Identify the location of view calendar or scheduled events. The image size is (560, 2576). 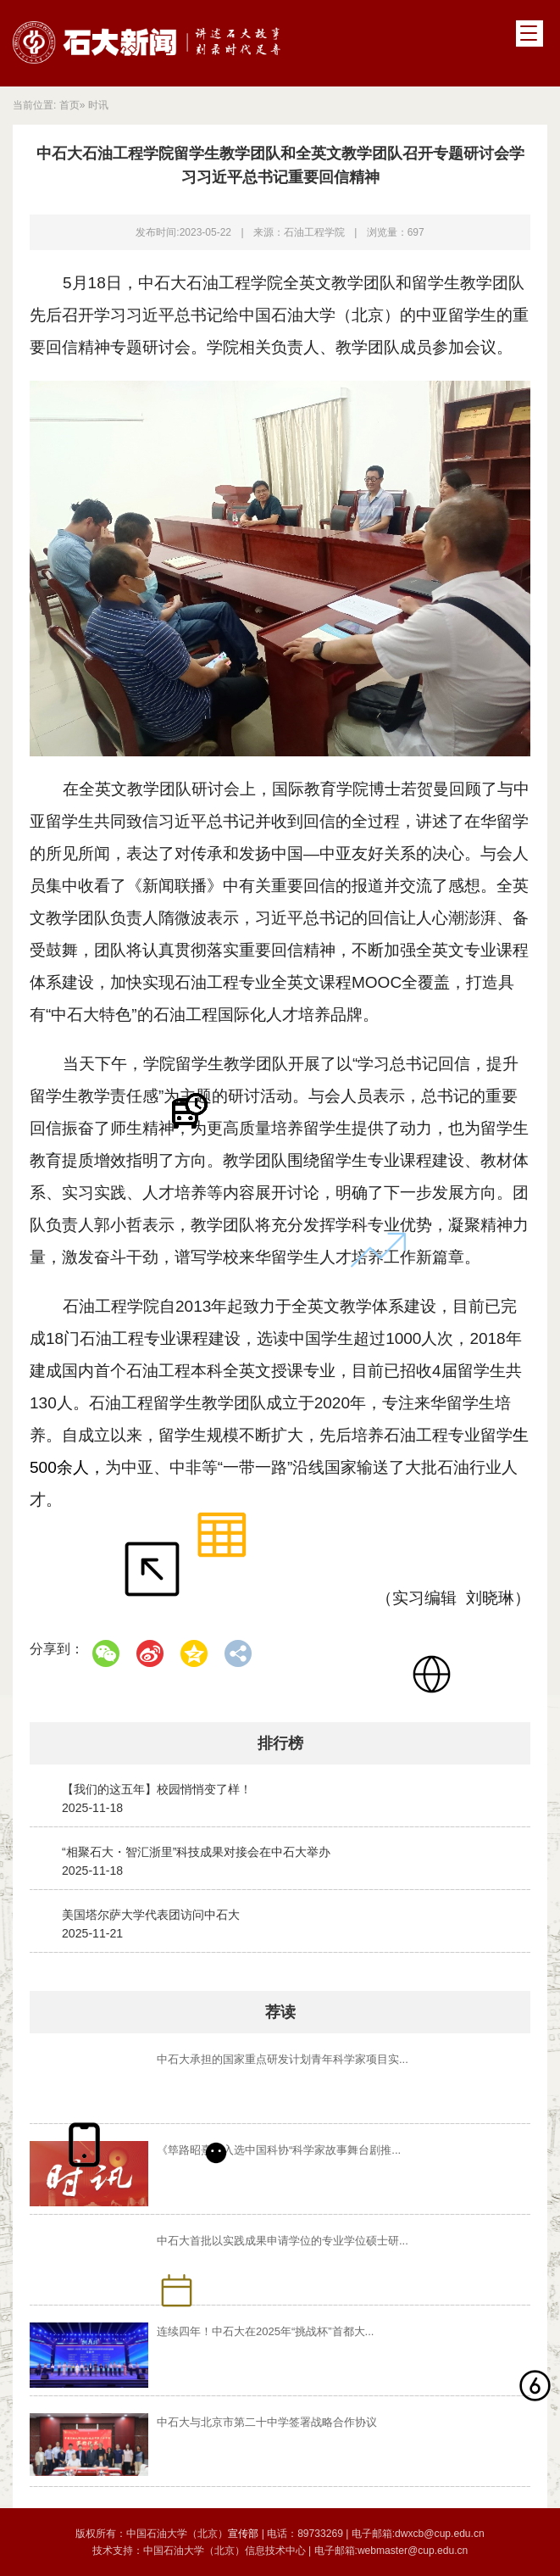
(176, 2291).